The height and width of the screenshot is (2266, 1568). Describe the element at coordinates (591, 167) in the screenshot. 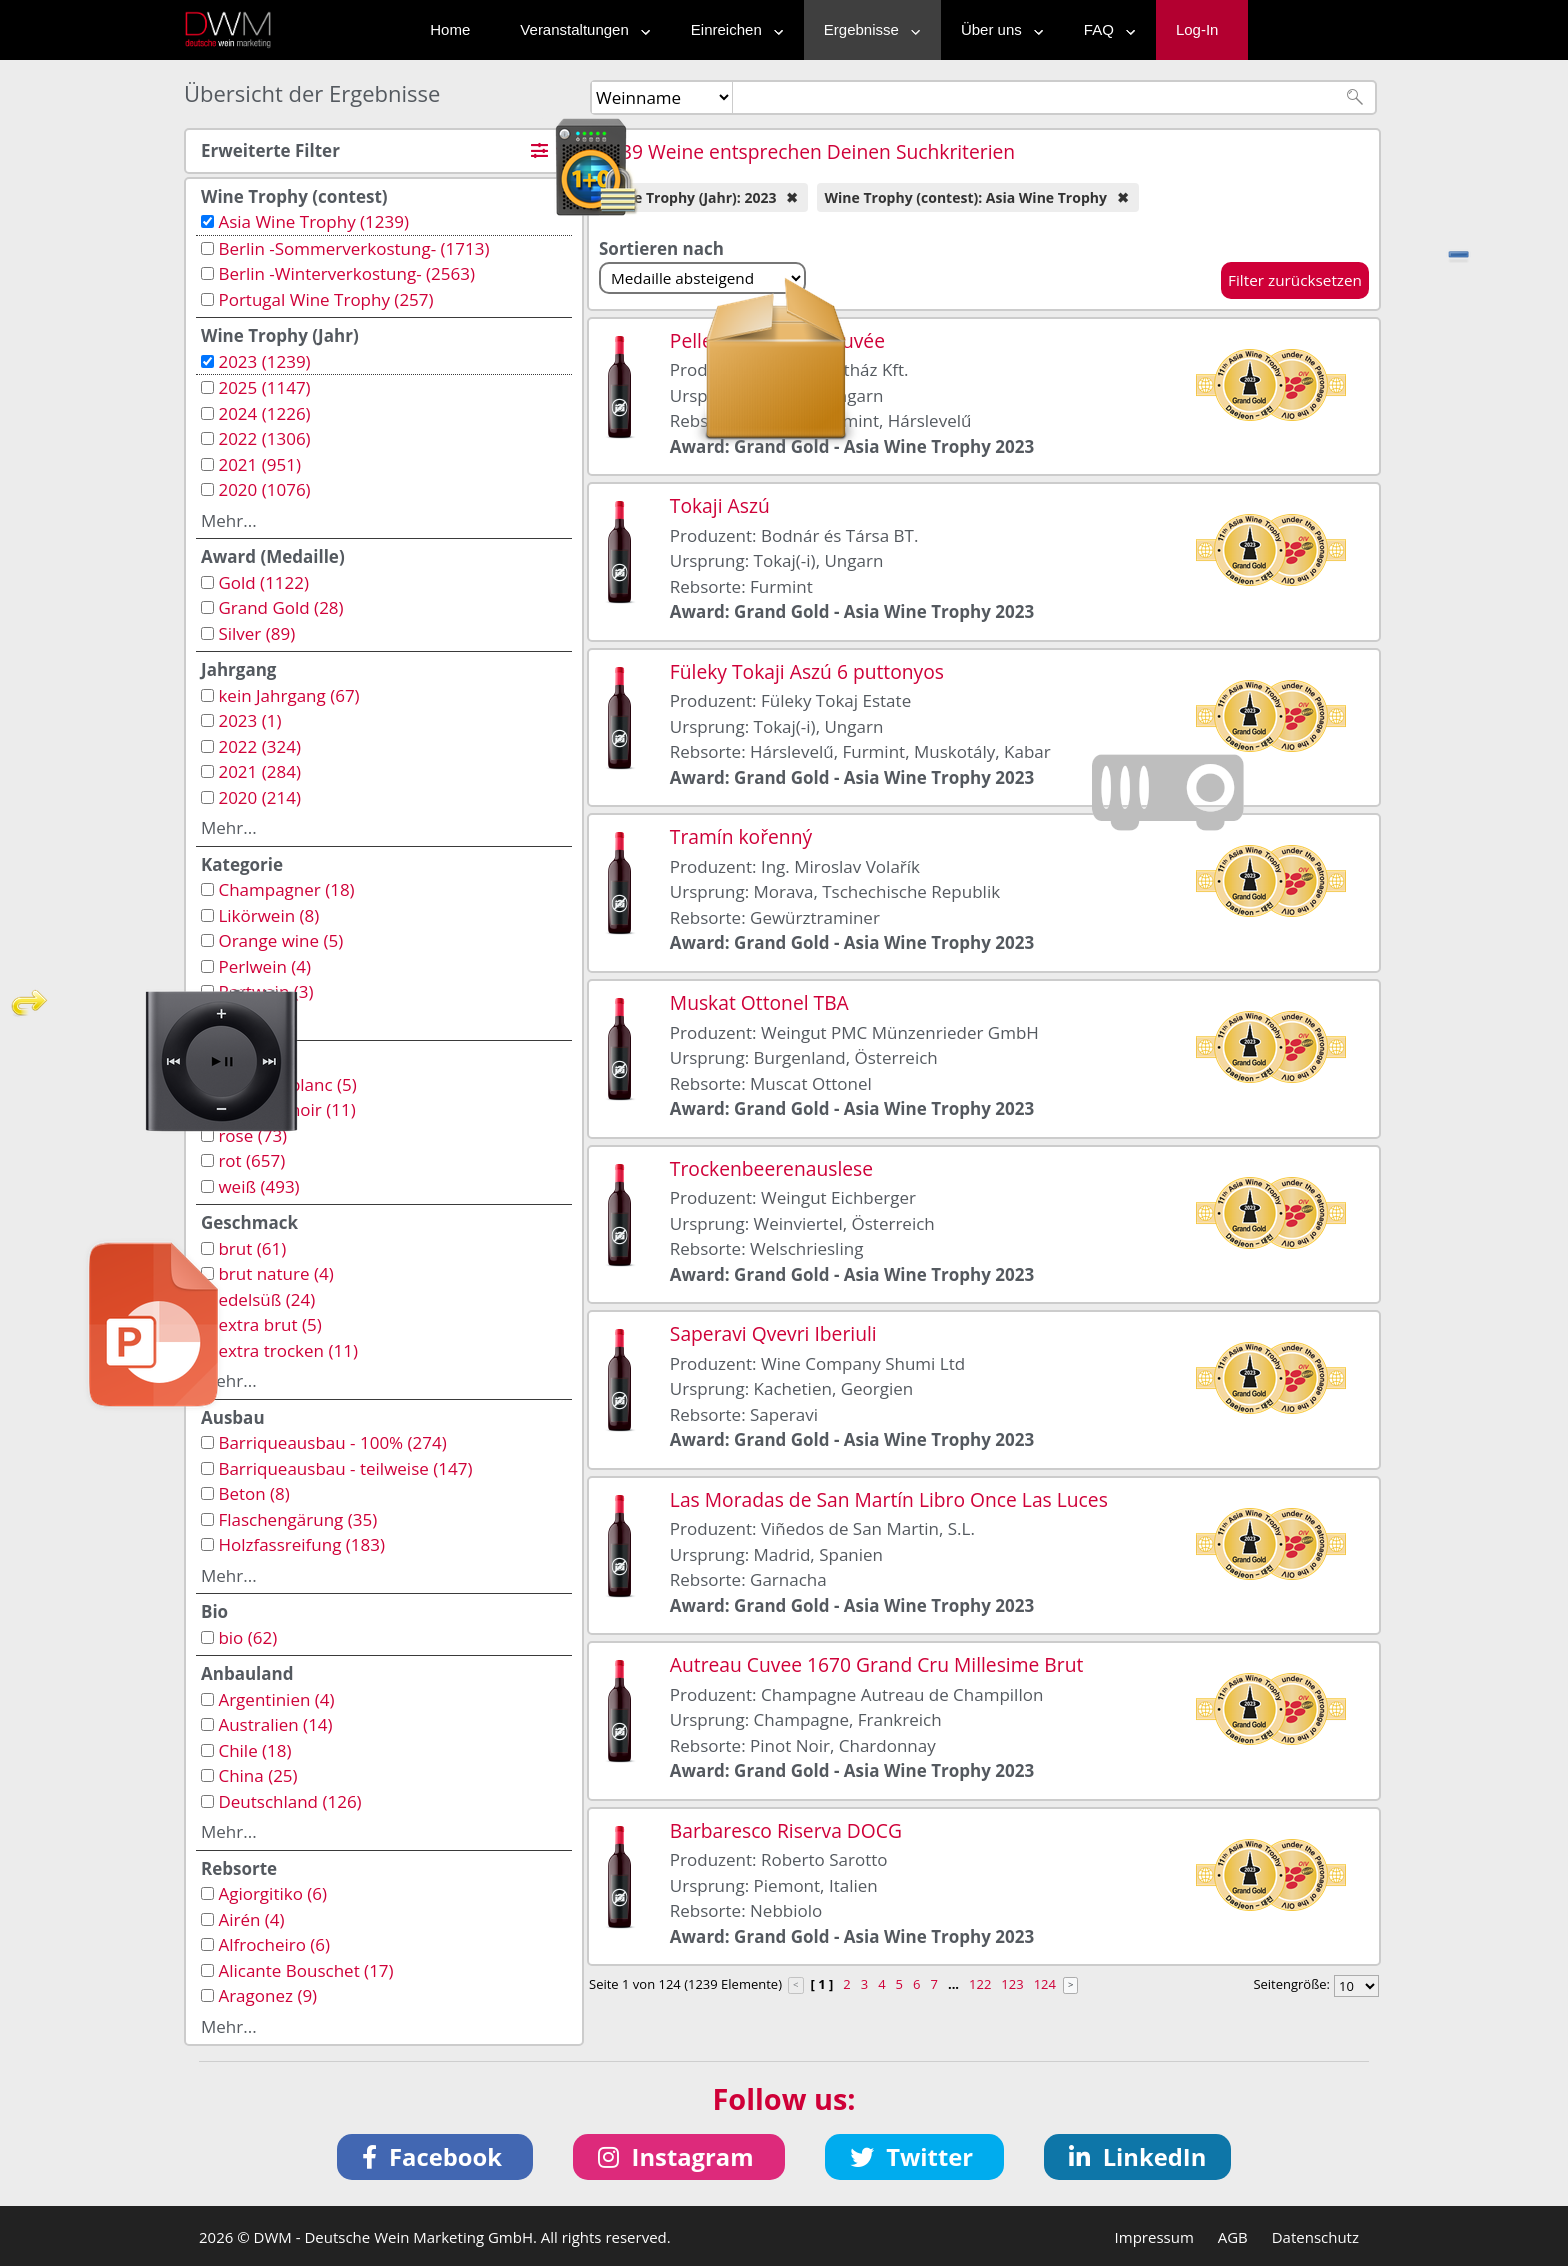

I see `locked RAID 10 storage volume` at that location.